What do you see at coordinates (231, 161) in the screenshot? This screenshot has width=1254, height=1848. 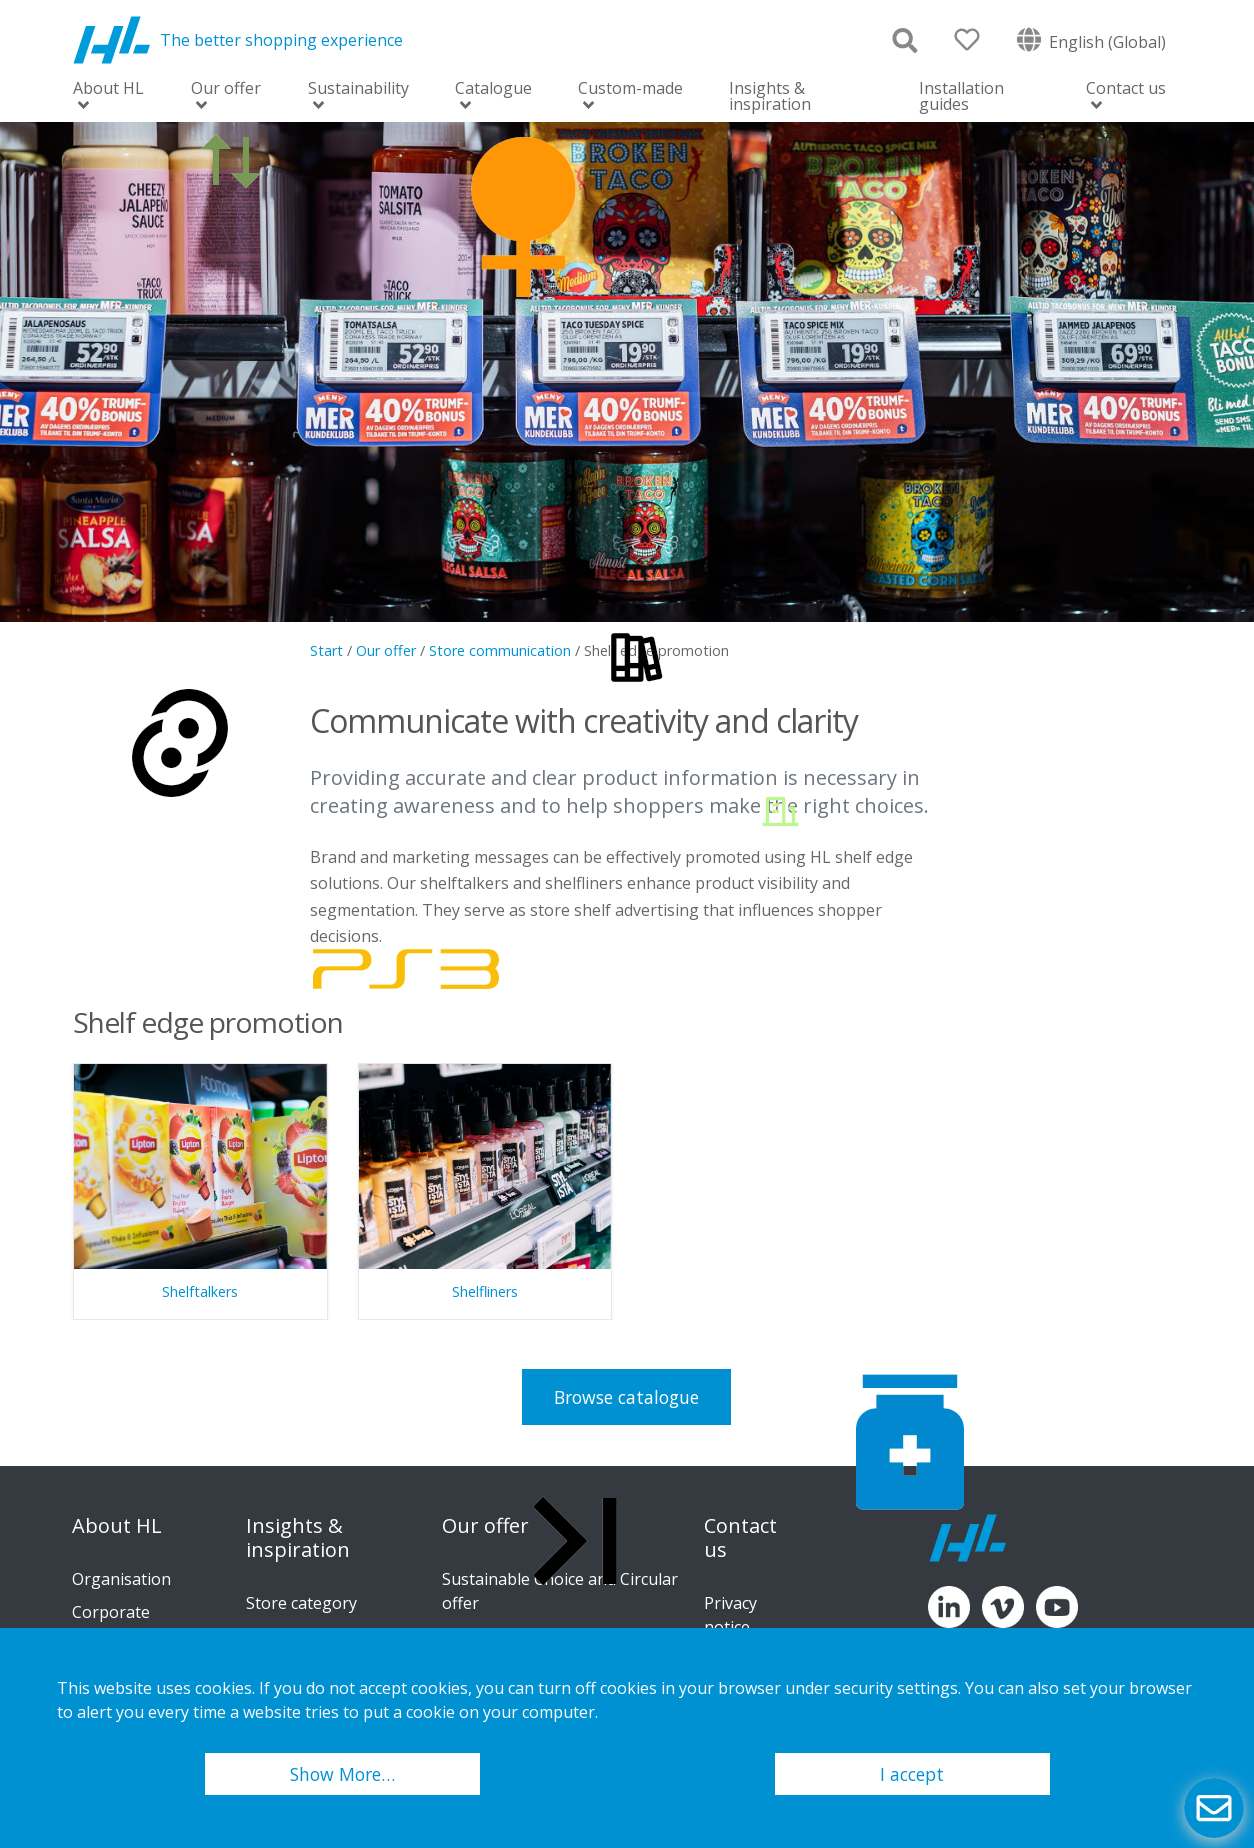 I see `sort items in ascending or descending order` at bounding box center [231, 161].